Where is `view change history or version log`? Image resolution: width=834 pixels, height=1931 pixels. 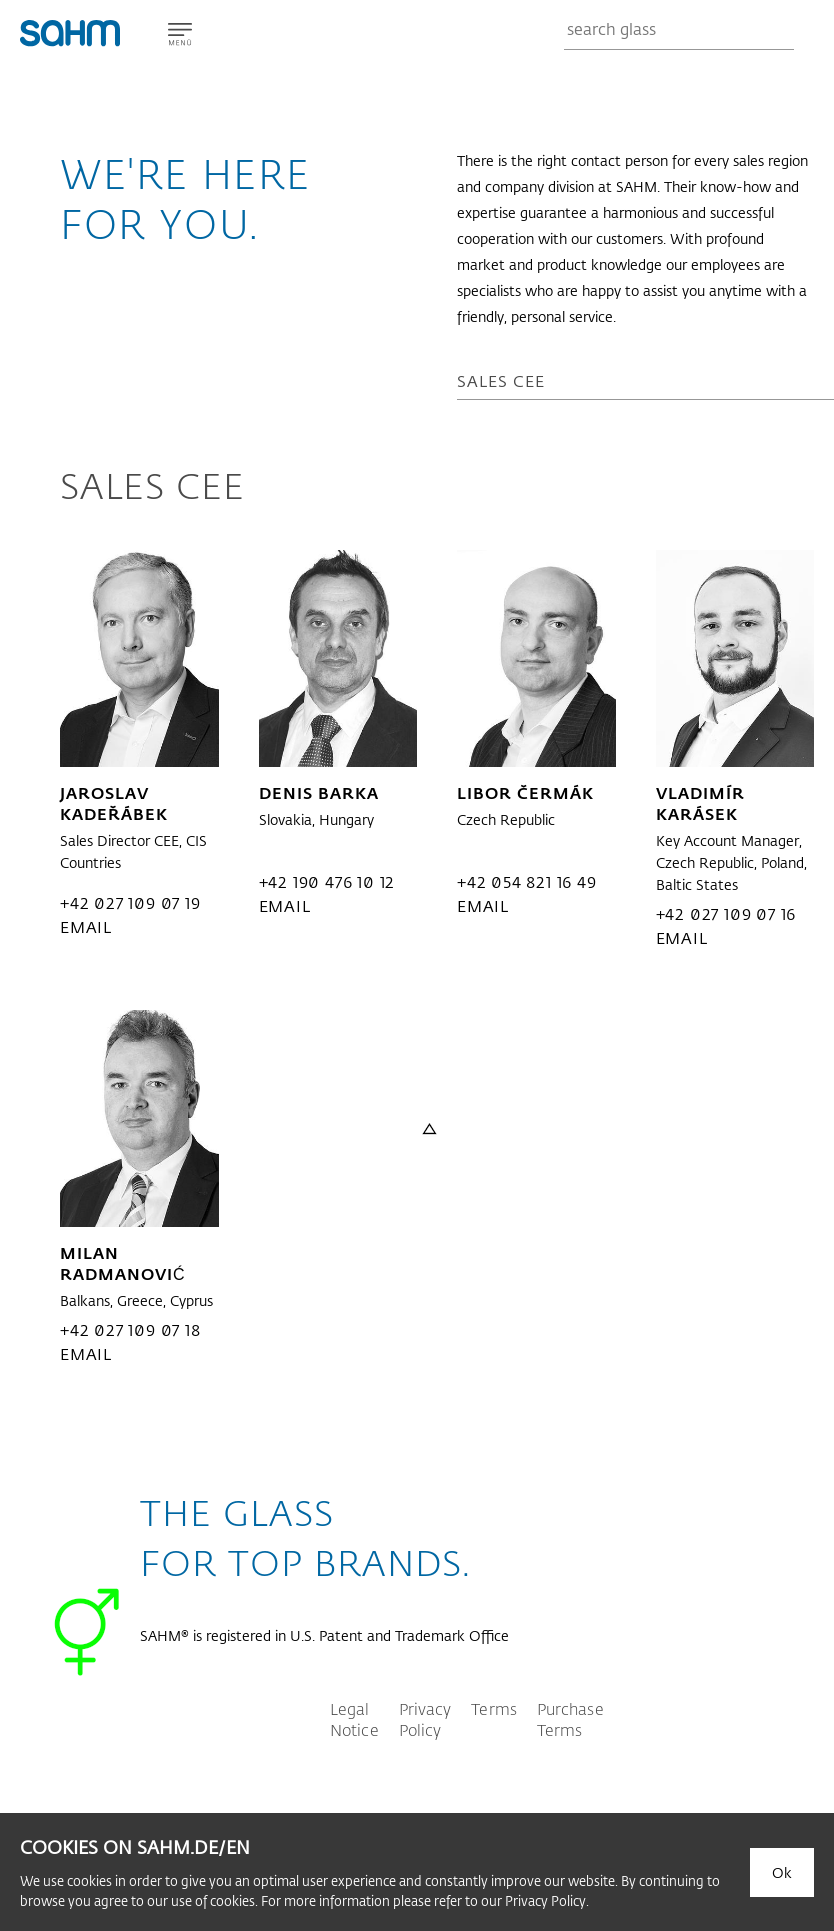
view change history or version log is located at coordinates (429, 1128).